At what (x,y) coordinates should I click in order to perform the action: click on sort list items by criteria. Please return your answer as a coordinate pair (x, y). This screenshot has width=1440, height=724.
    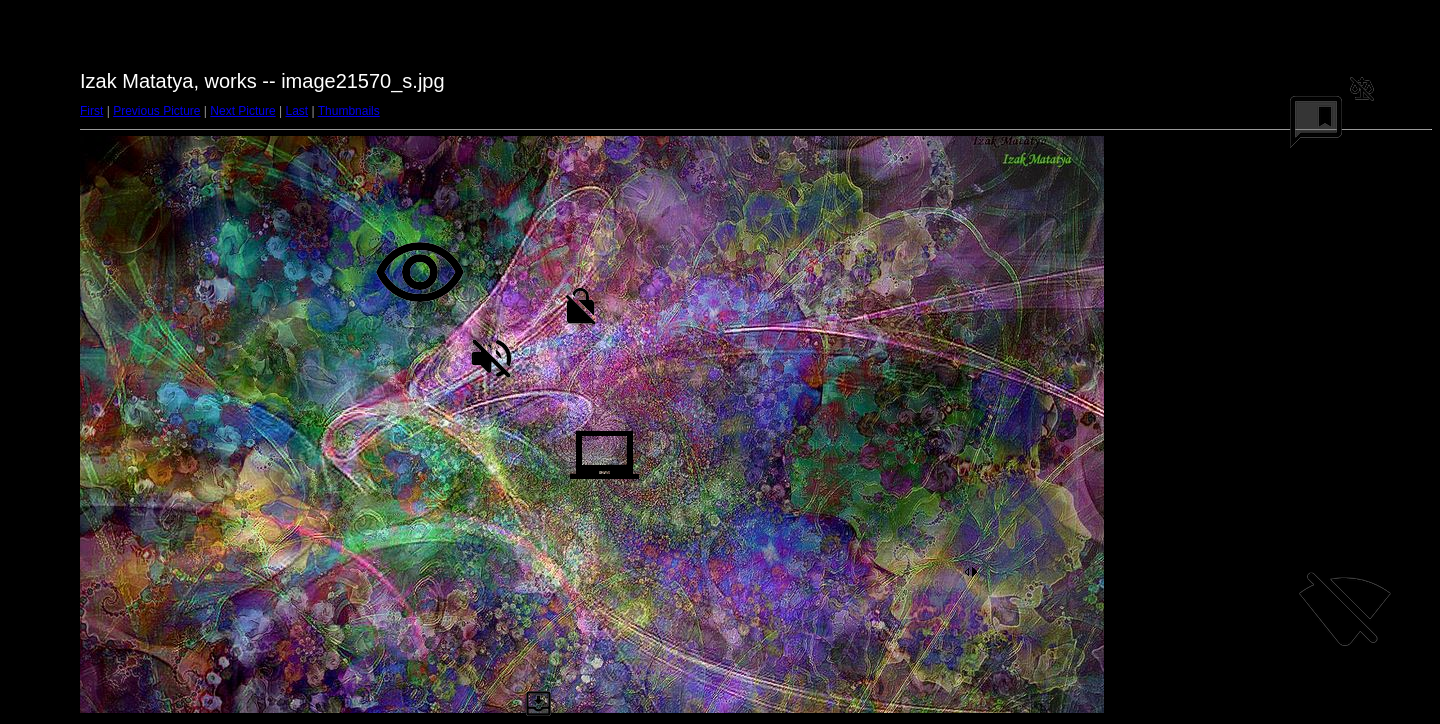
    Looking at the image, I should click on (1300, 185).